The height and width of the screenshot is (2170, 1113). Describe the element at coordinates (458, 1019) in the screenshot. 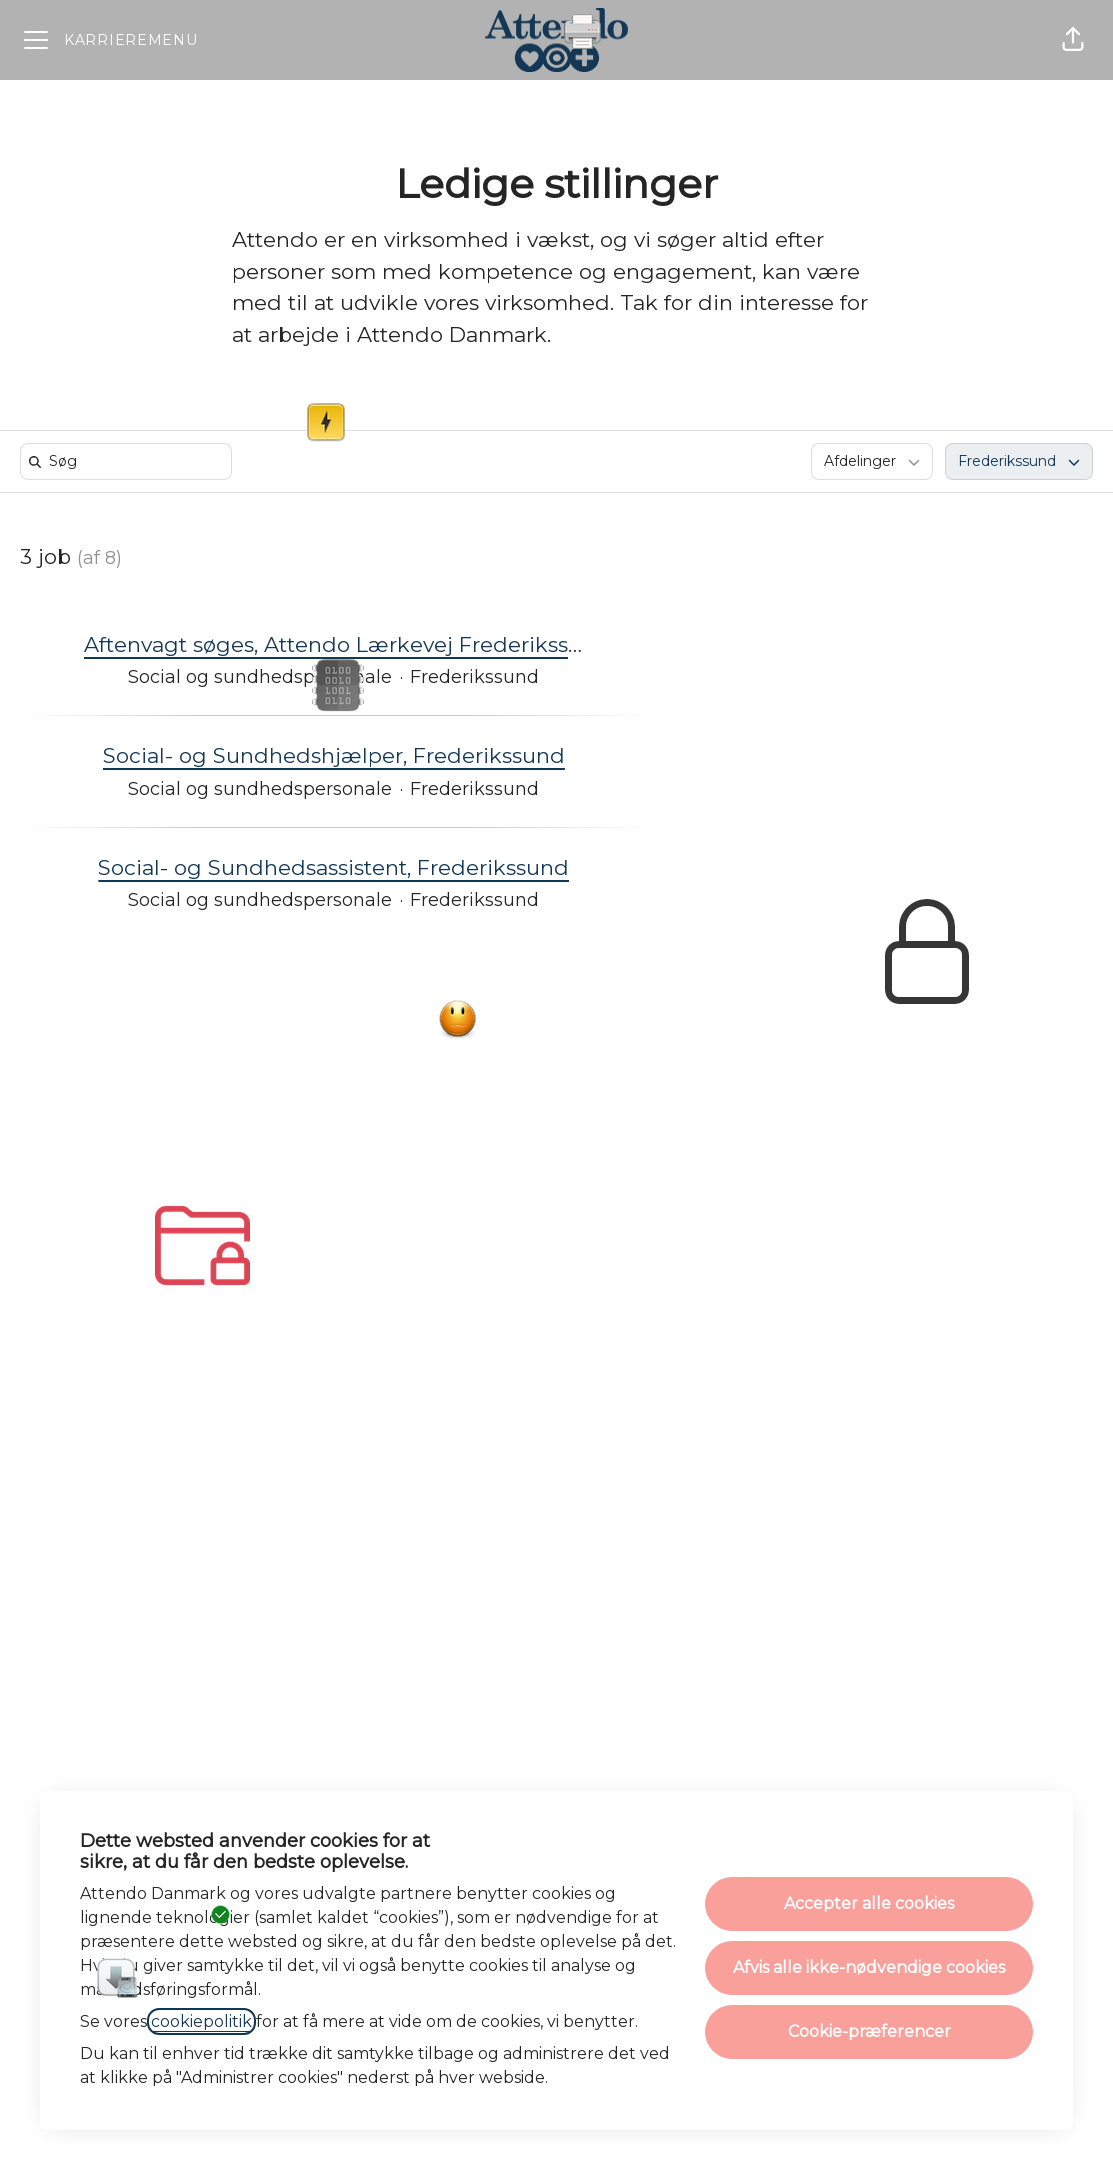

I see `indicates a warning or concern status` at that location.